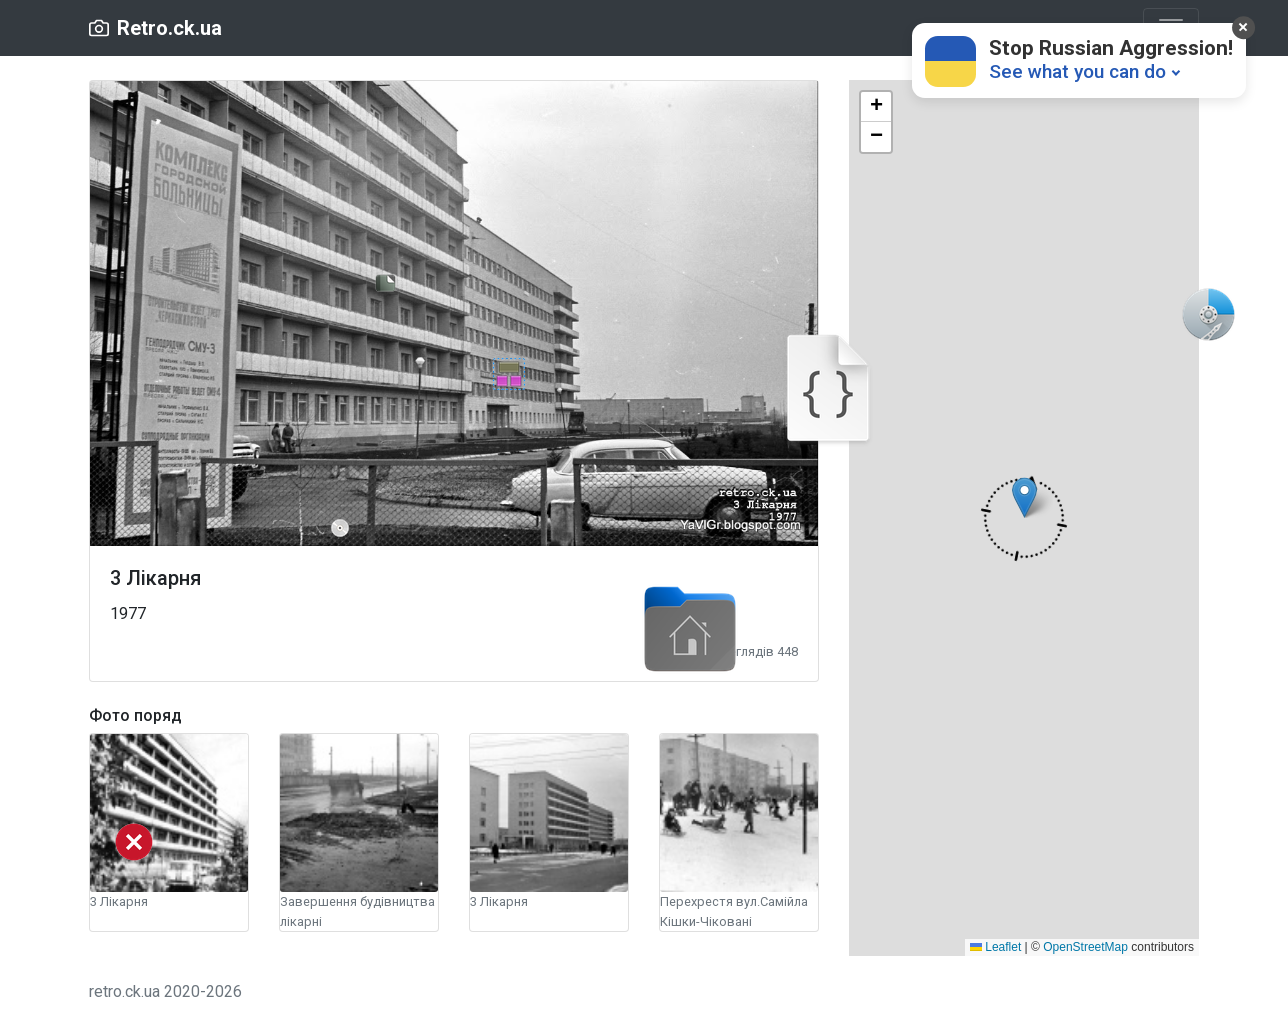 This screenshot has height=1020, width=1288. Describe the element at coordinates (828, 390) in the screenshot. I see `a blank or empty script file` at that location.